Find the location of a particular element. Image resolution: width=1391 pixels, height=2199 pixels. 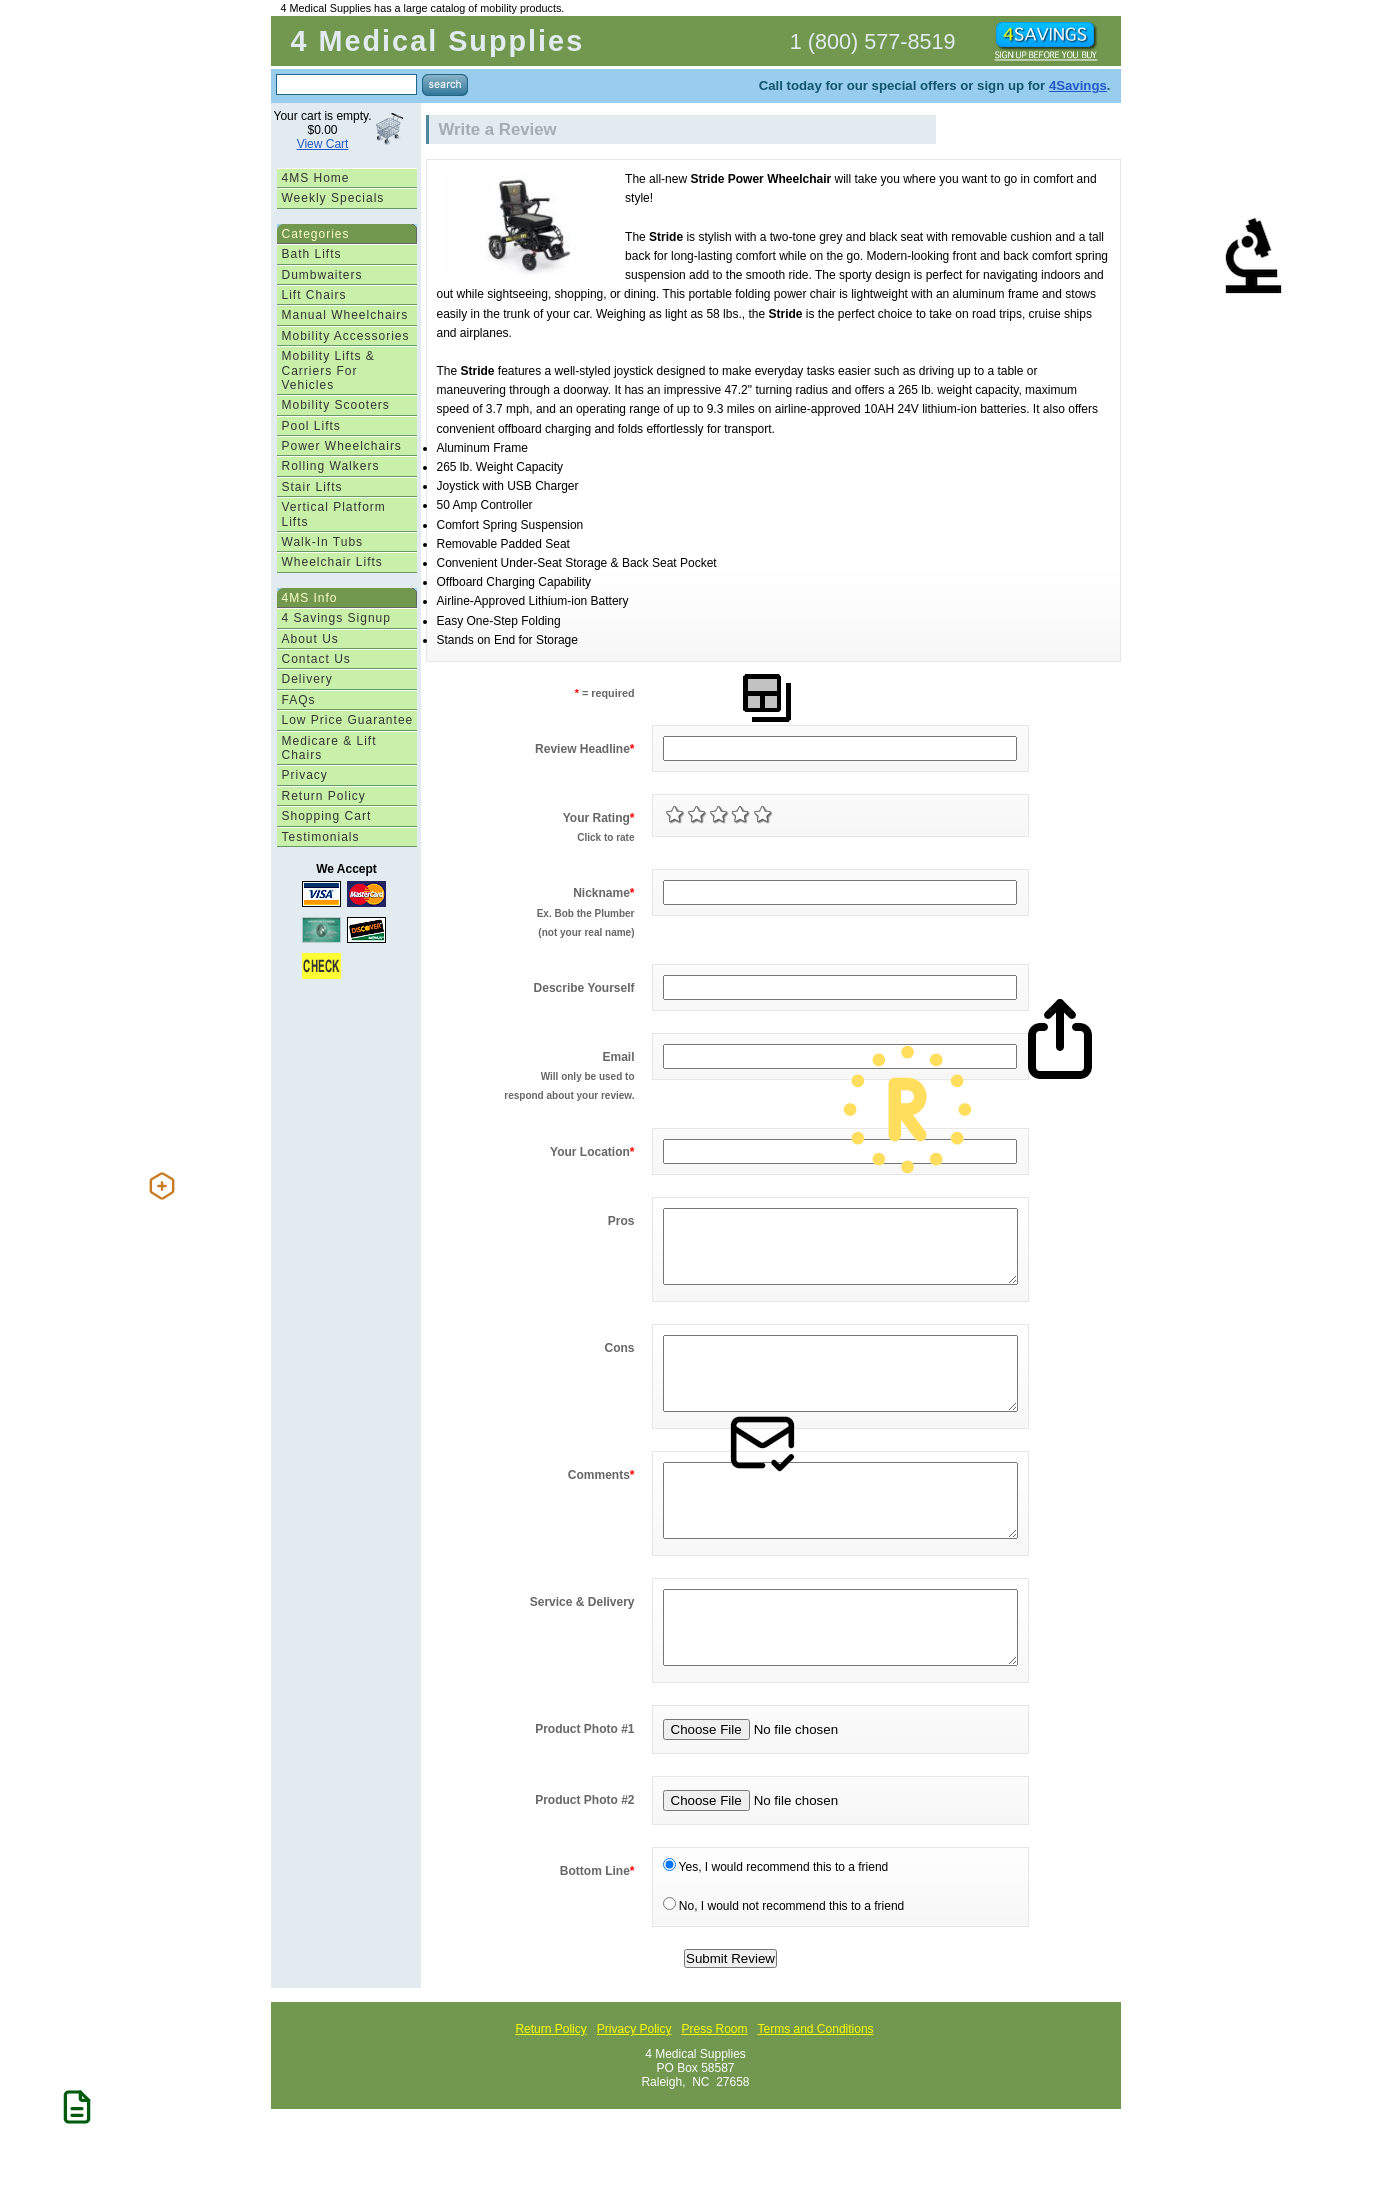

email sent successfully is located at coordinates (762, 1442).